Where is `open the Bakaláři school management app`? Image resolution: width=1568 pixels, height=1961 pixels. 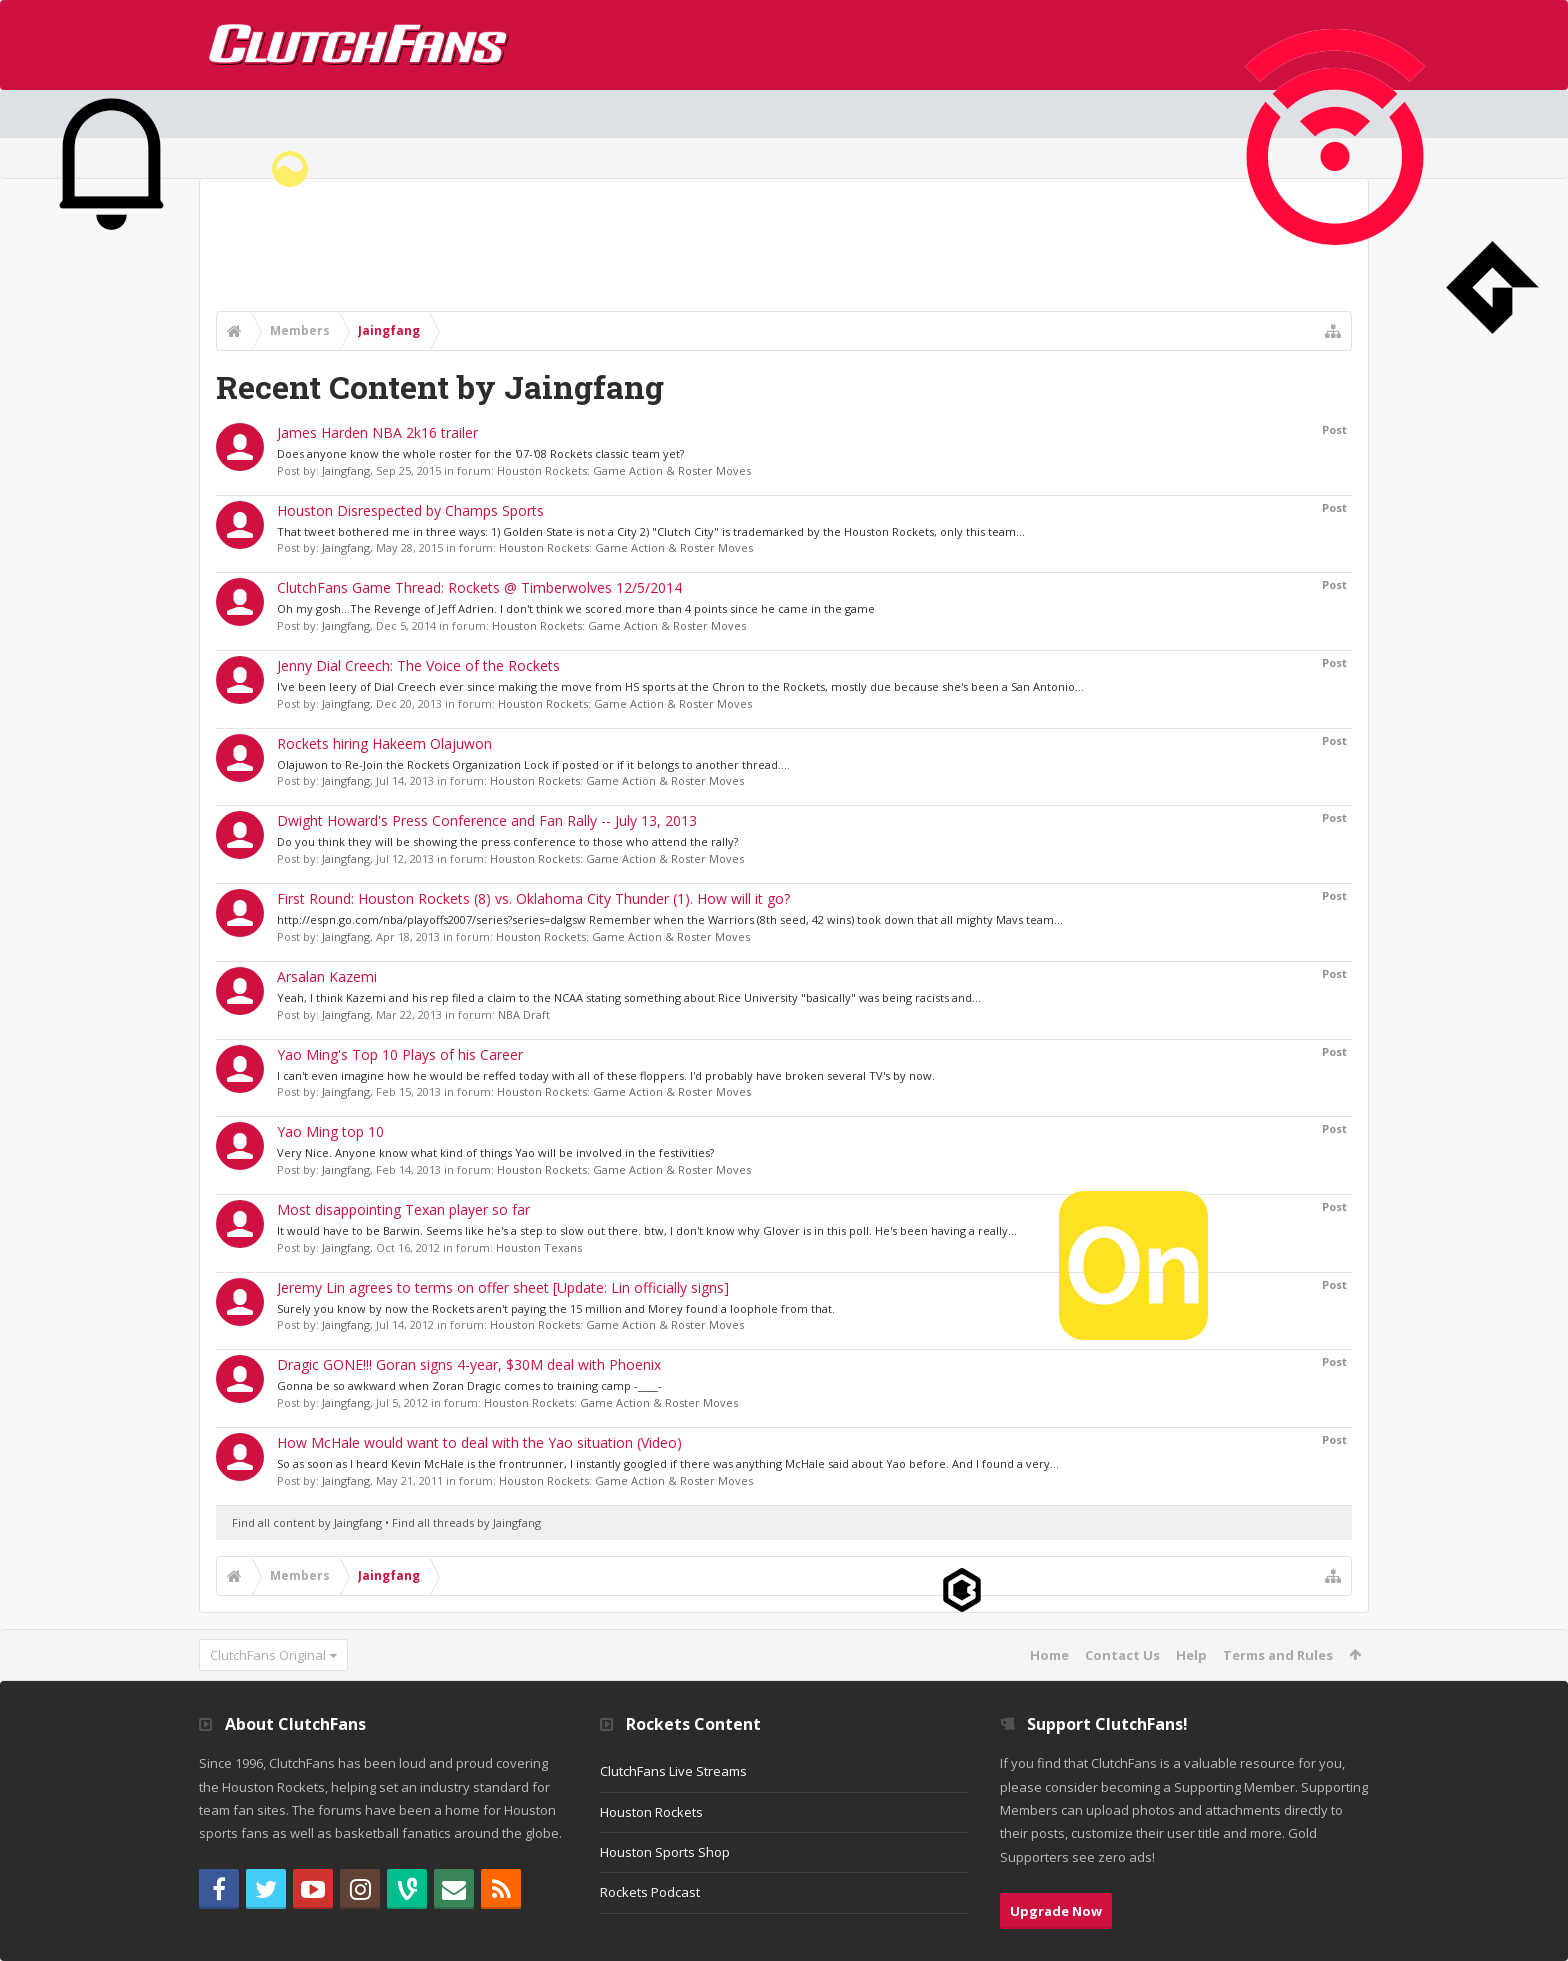
open the Bakaláři school management app is located at coordinates (962, 1590).